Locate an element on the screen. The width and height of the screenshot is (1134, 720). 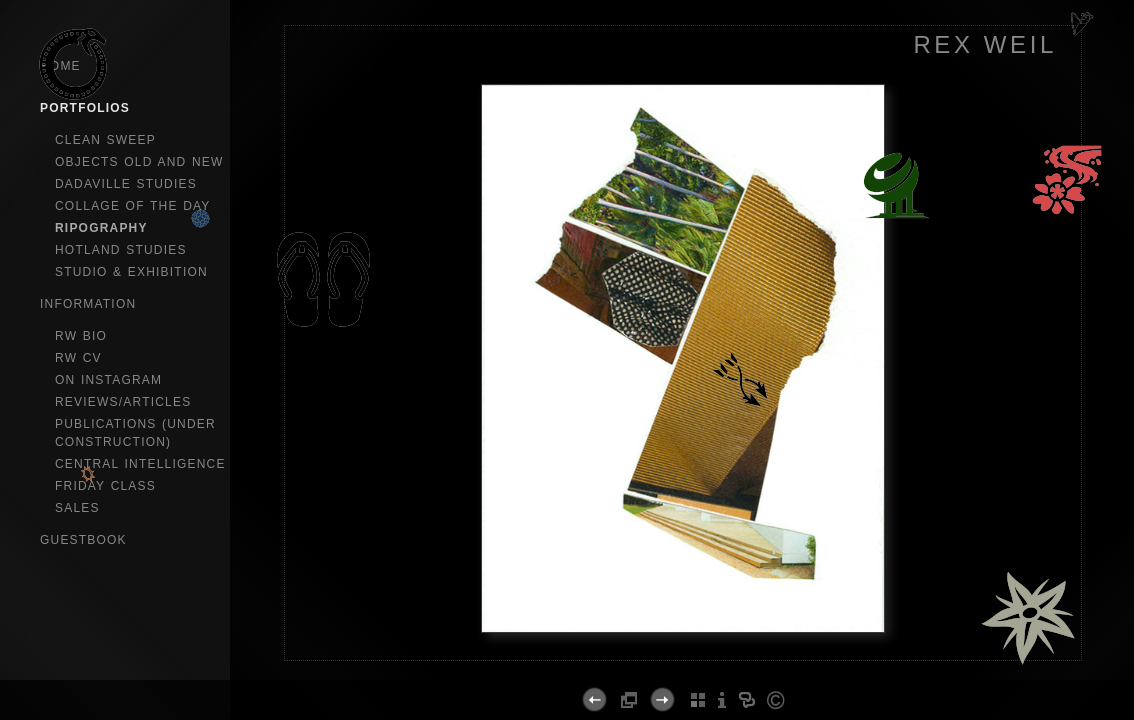
browse fragrance or perfume products is located at coordinates (1067, 180).